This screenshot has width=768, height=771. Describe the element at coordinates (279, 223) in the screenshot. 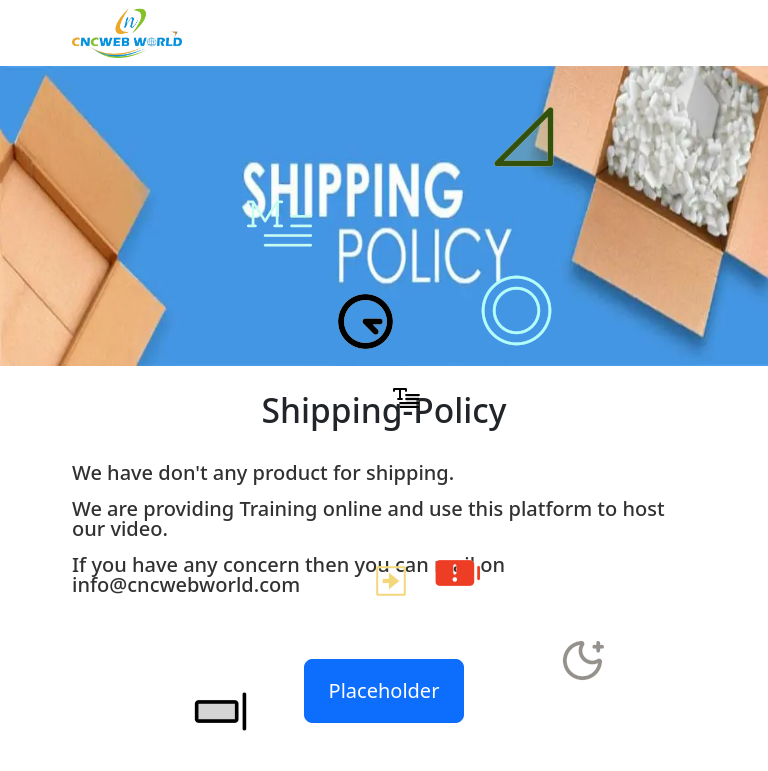

I see `open article on Medium` at that location.